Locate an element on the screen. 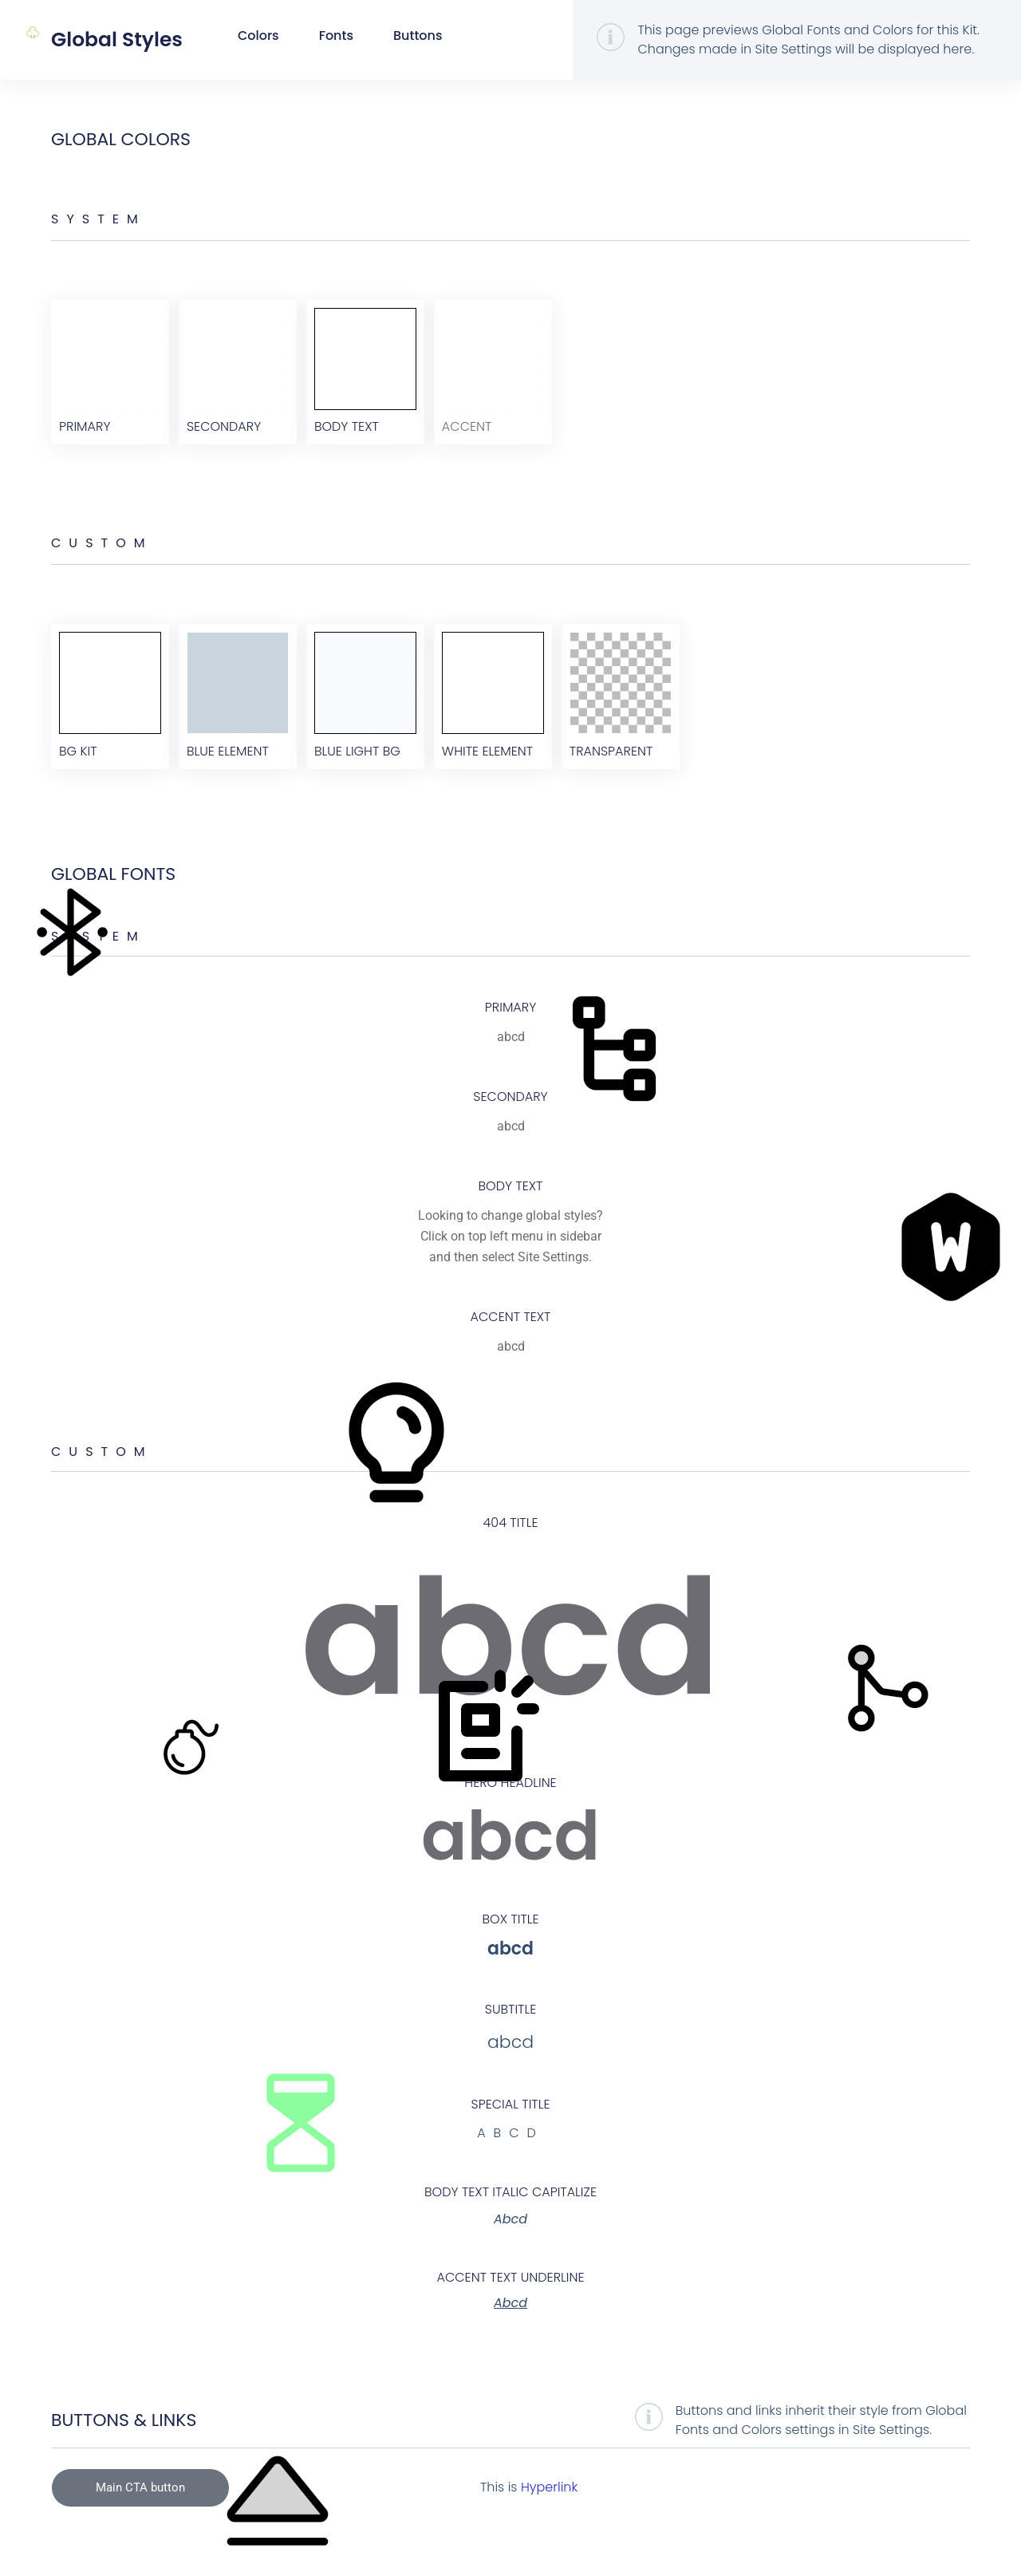 The width and height of the screenshot is (1021, 2576). view hierarchical file or folder structure is located at coordinates (610, 1048).